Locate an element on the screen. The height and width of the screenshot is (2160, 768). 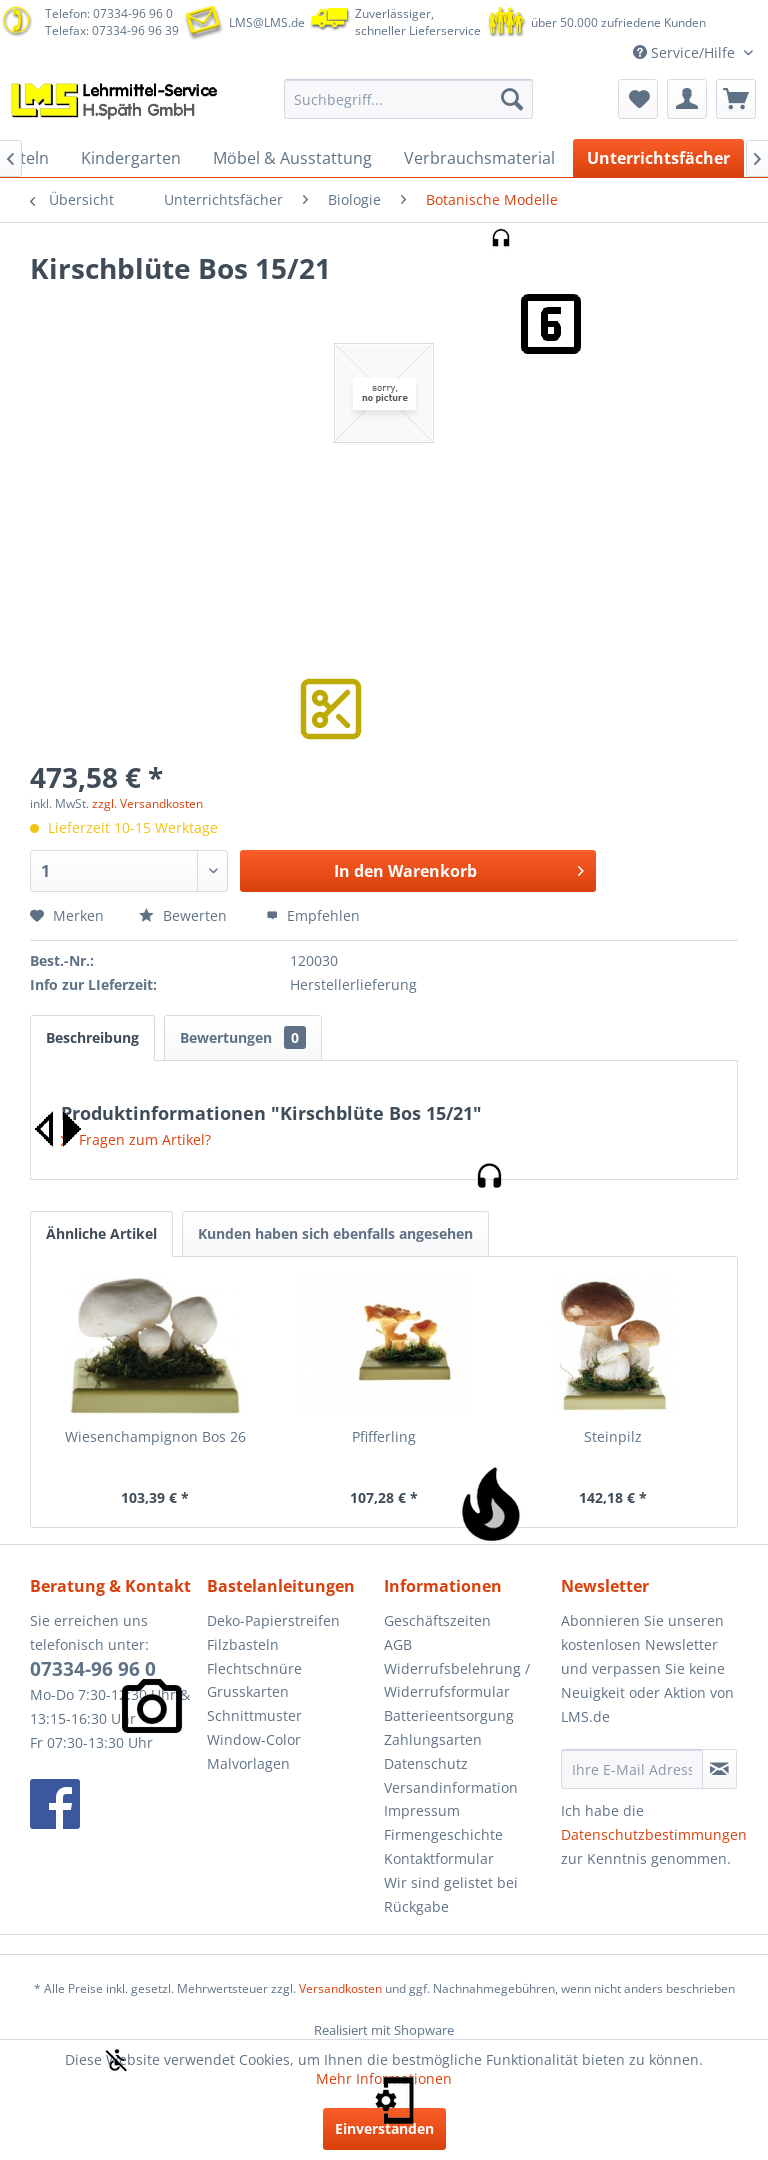
access audio or voice support is located at coordinates (489, 1177).